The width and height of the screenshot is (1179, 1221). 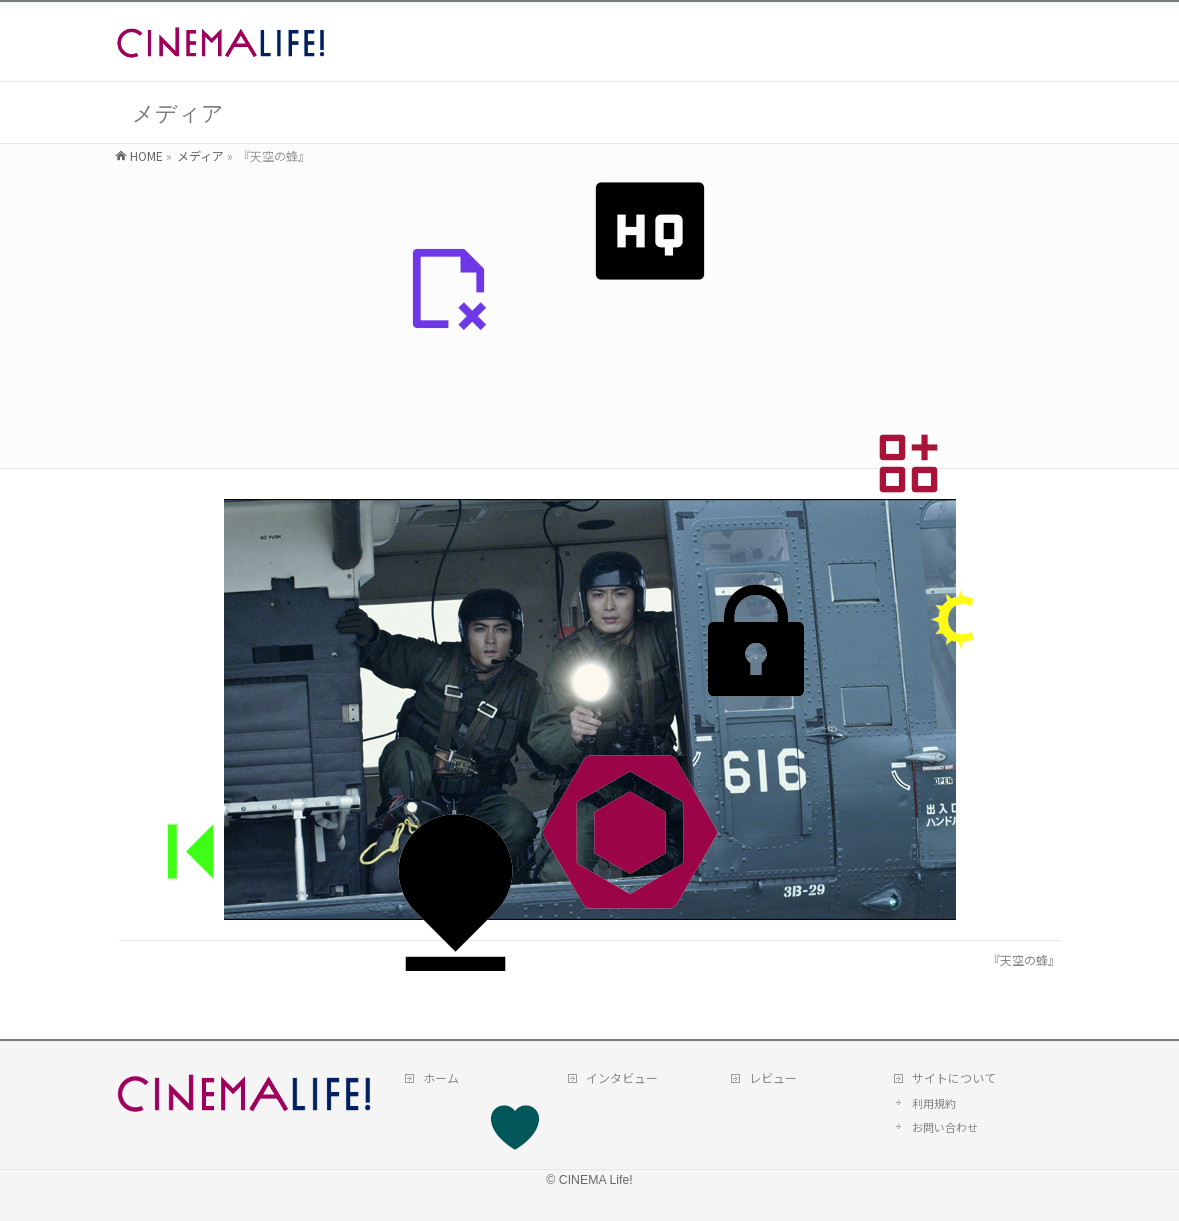 What do you see at coordinates (756, 643) in the screenshot?
I see `indicates a locked or secured item` at bounding box center [756, 643].